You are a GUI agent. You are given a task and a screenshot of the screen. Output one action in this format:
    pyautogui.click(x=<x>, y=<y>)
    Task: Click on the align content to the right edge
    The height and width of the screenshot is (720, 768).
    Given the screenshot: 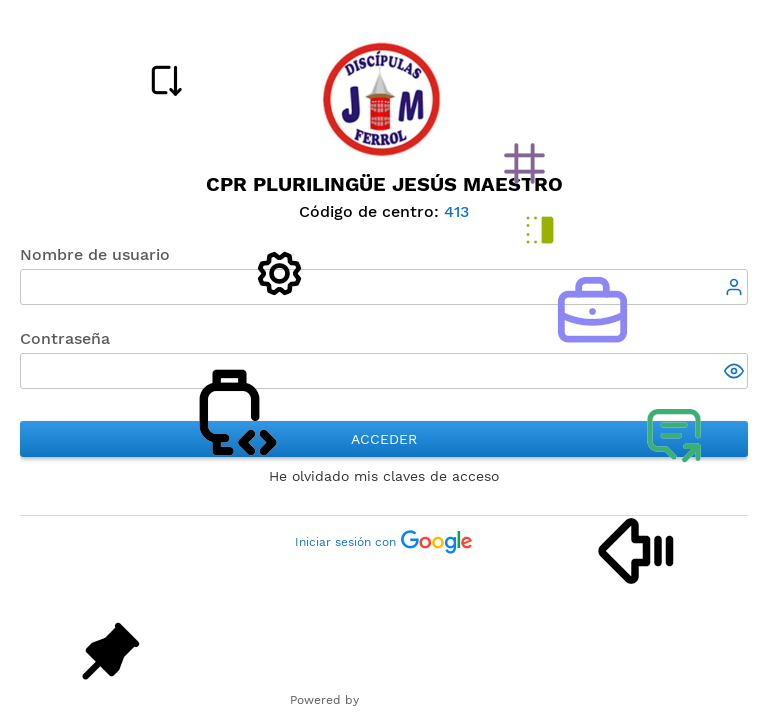 What is the action you would take?
    pyautogui.click(x=540, y=230)
    